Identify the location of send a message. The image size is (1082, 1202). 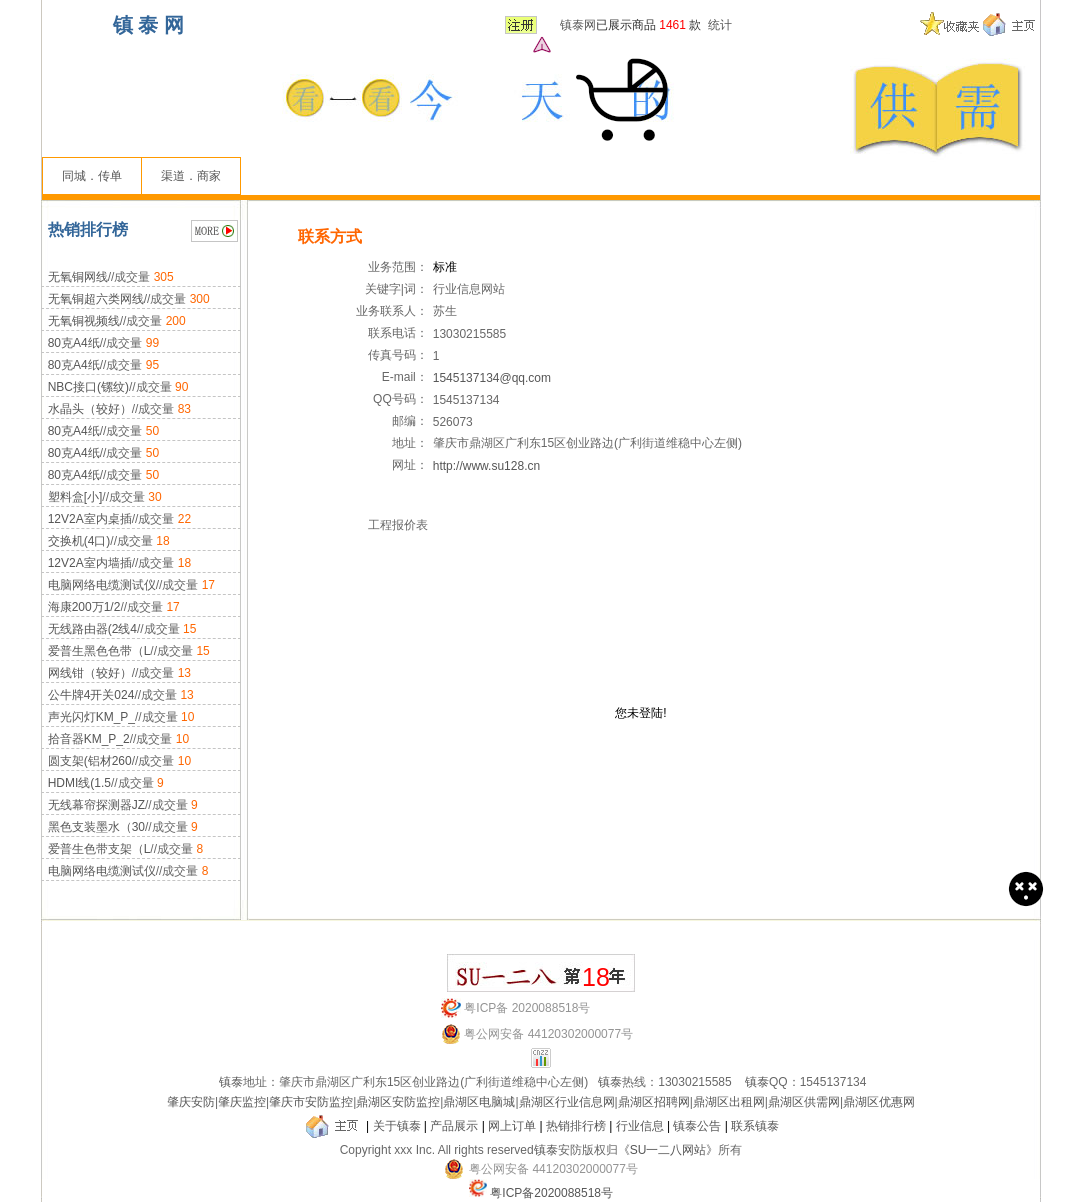
(542, 45).